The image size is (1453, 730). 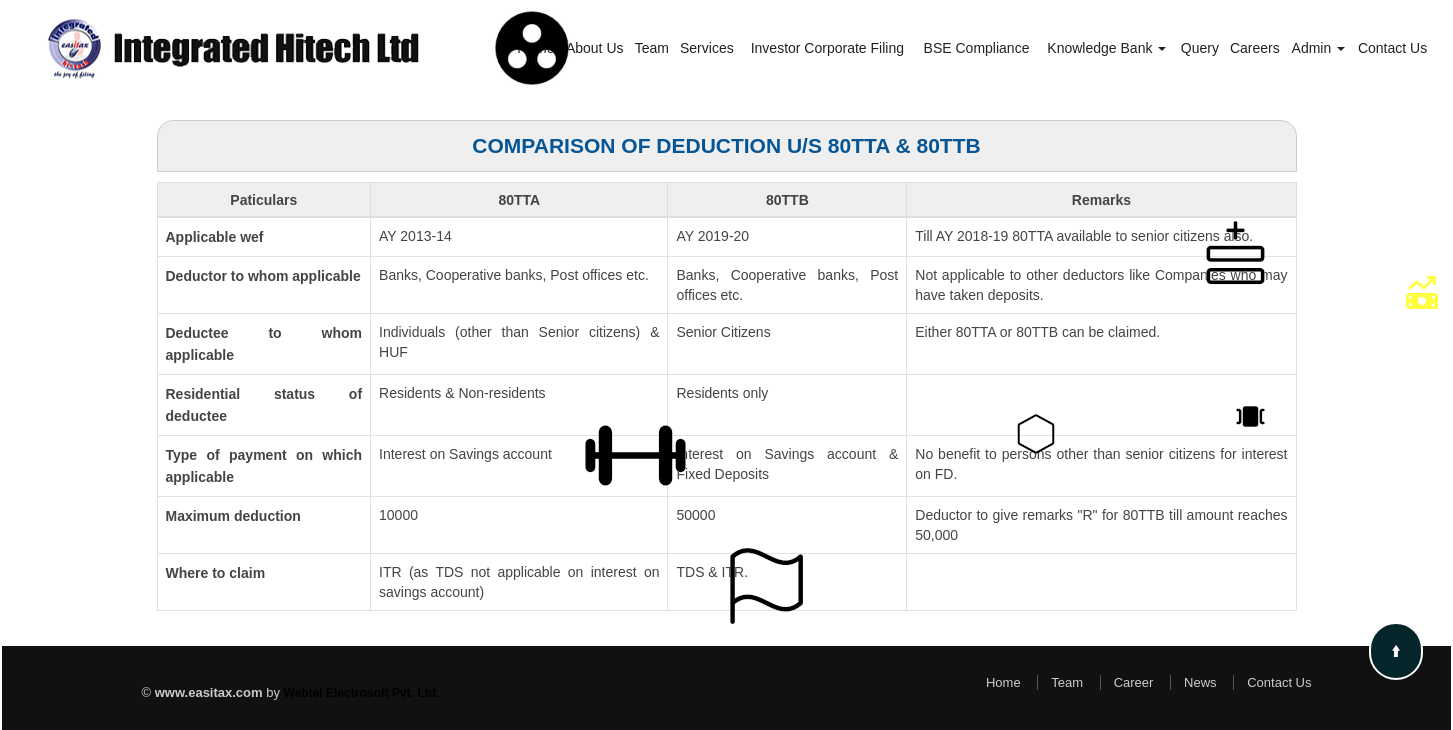 I want to click on view financial growth or earnings trends, so click(x=1422, y=293).